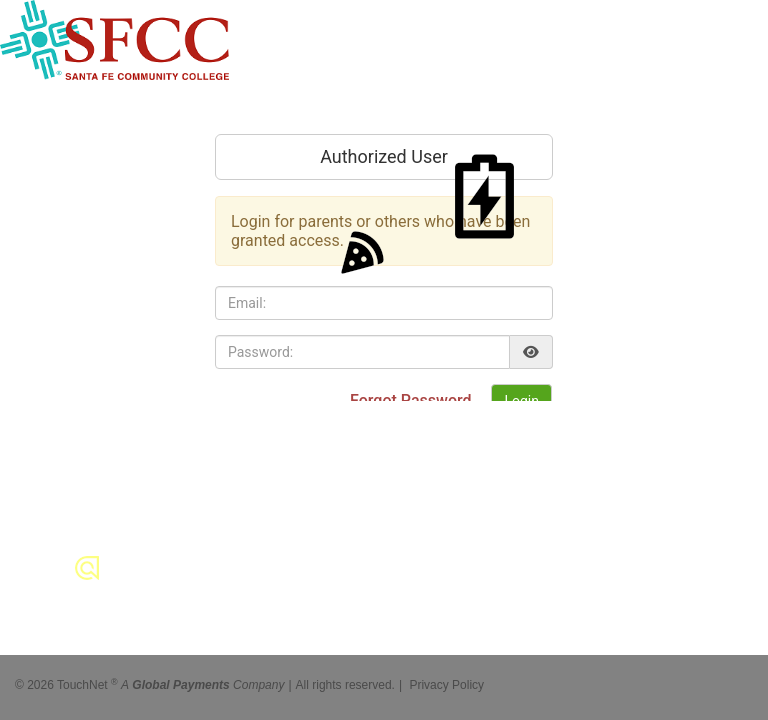  I want to click on algolia search service logo, so click(87, 568).